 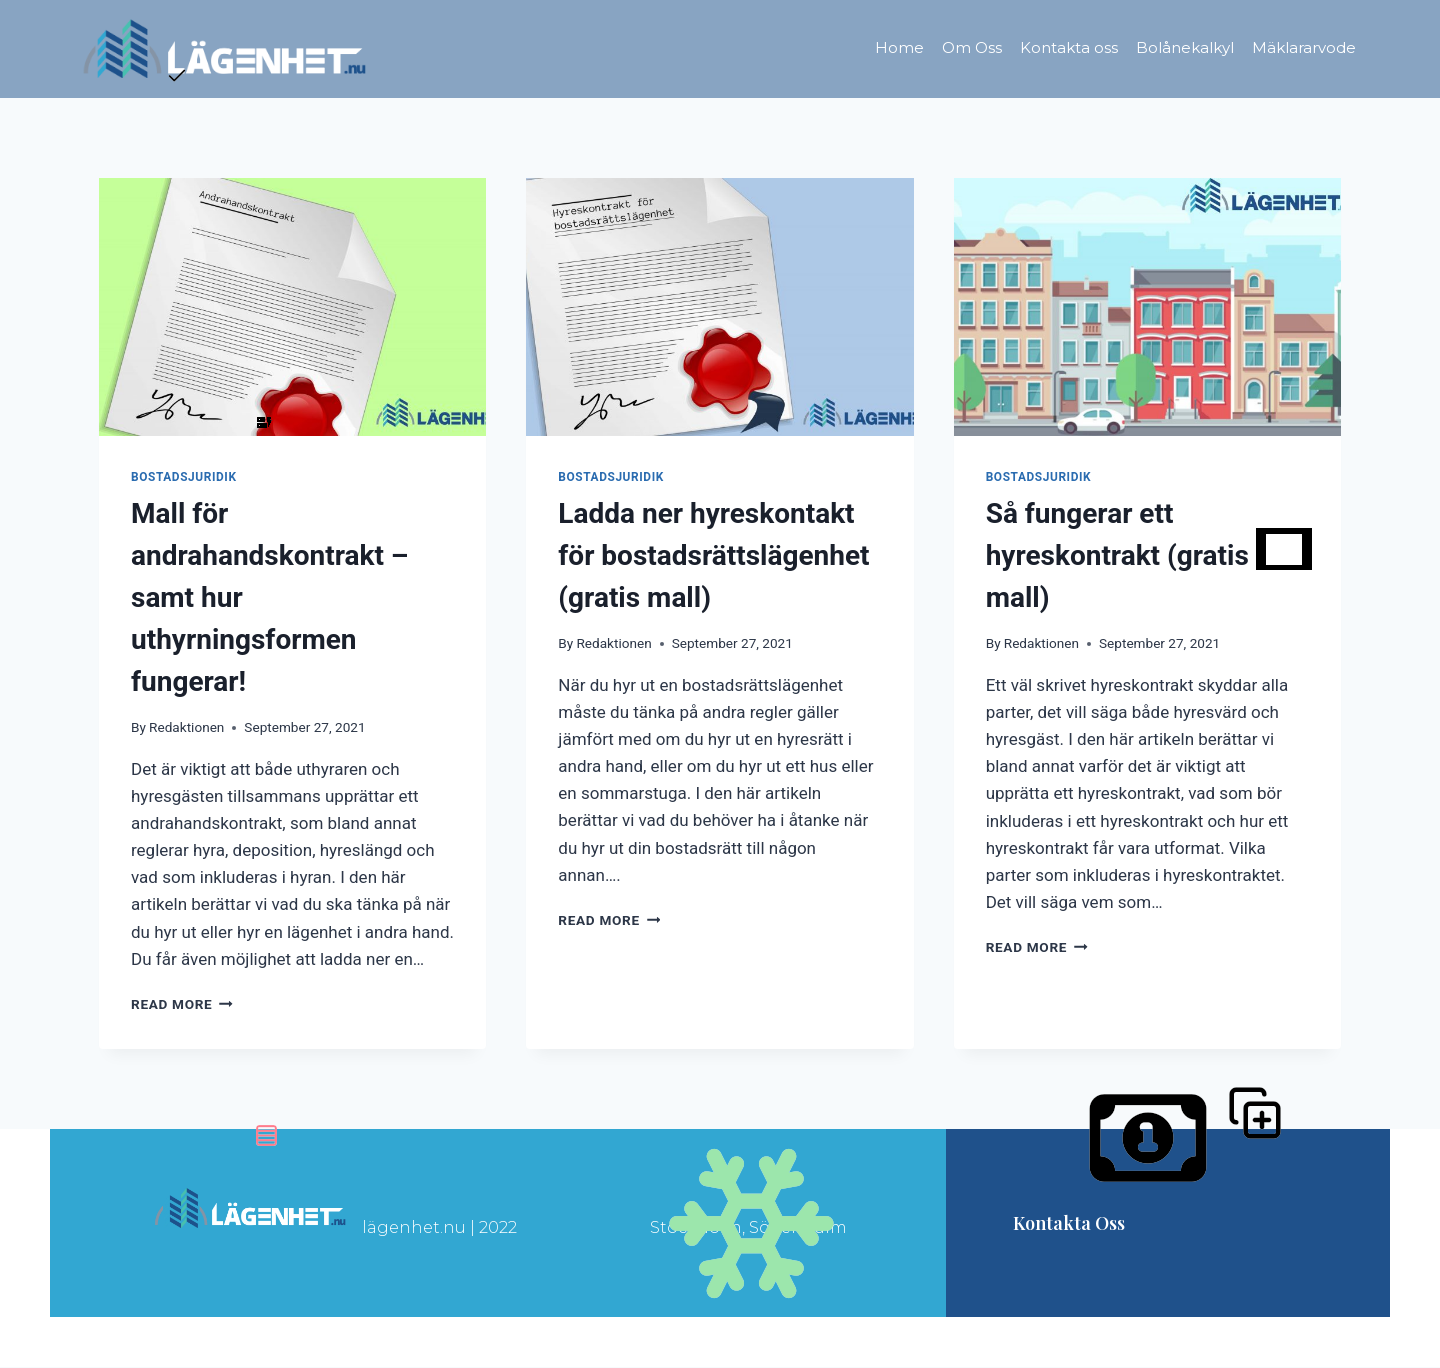 What do you see at coordinates (177, 76) in the screenshot?
I see `confirm or submit an action` at bounding box center [177, 76].